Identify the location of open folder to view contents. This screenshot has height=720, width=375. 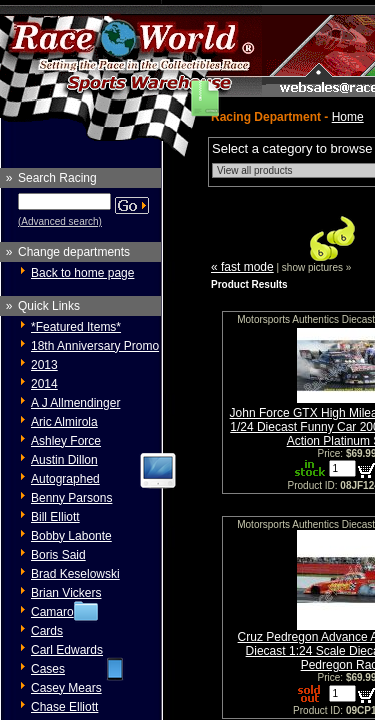
(86, 611).